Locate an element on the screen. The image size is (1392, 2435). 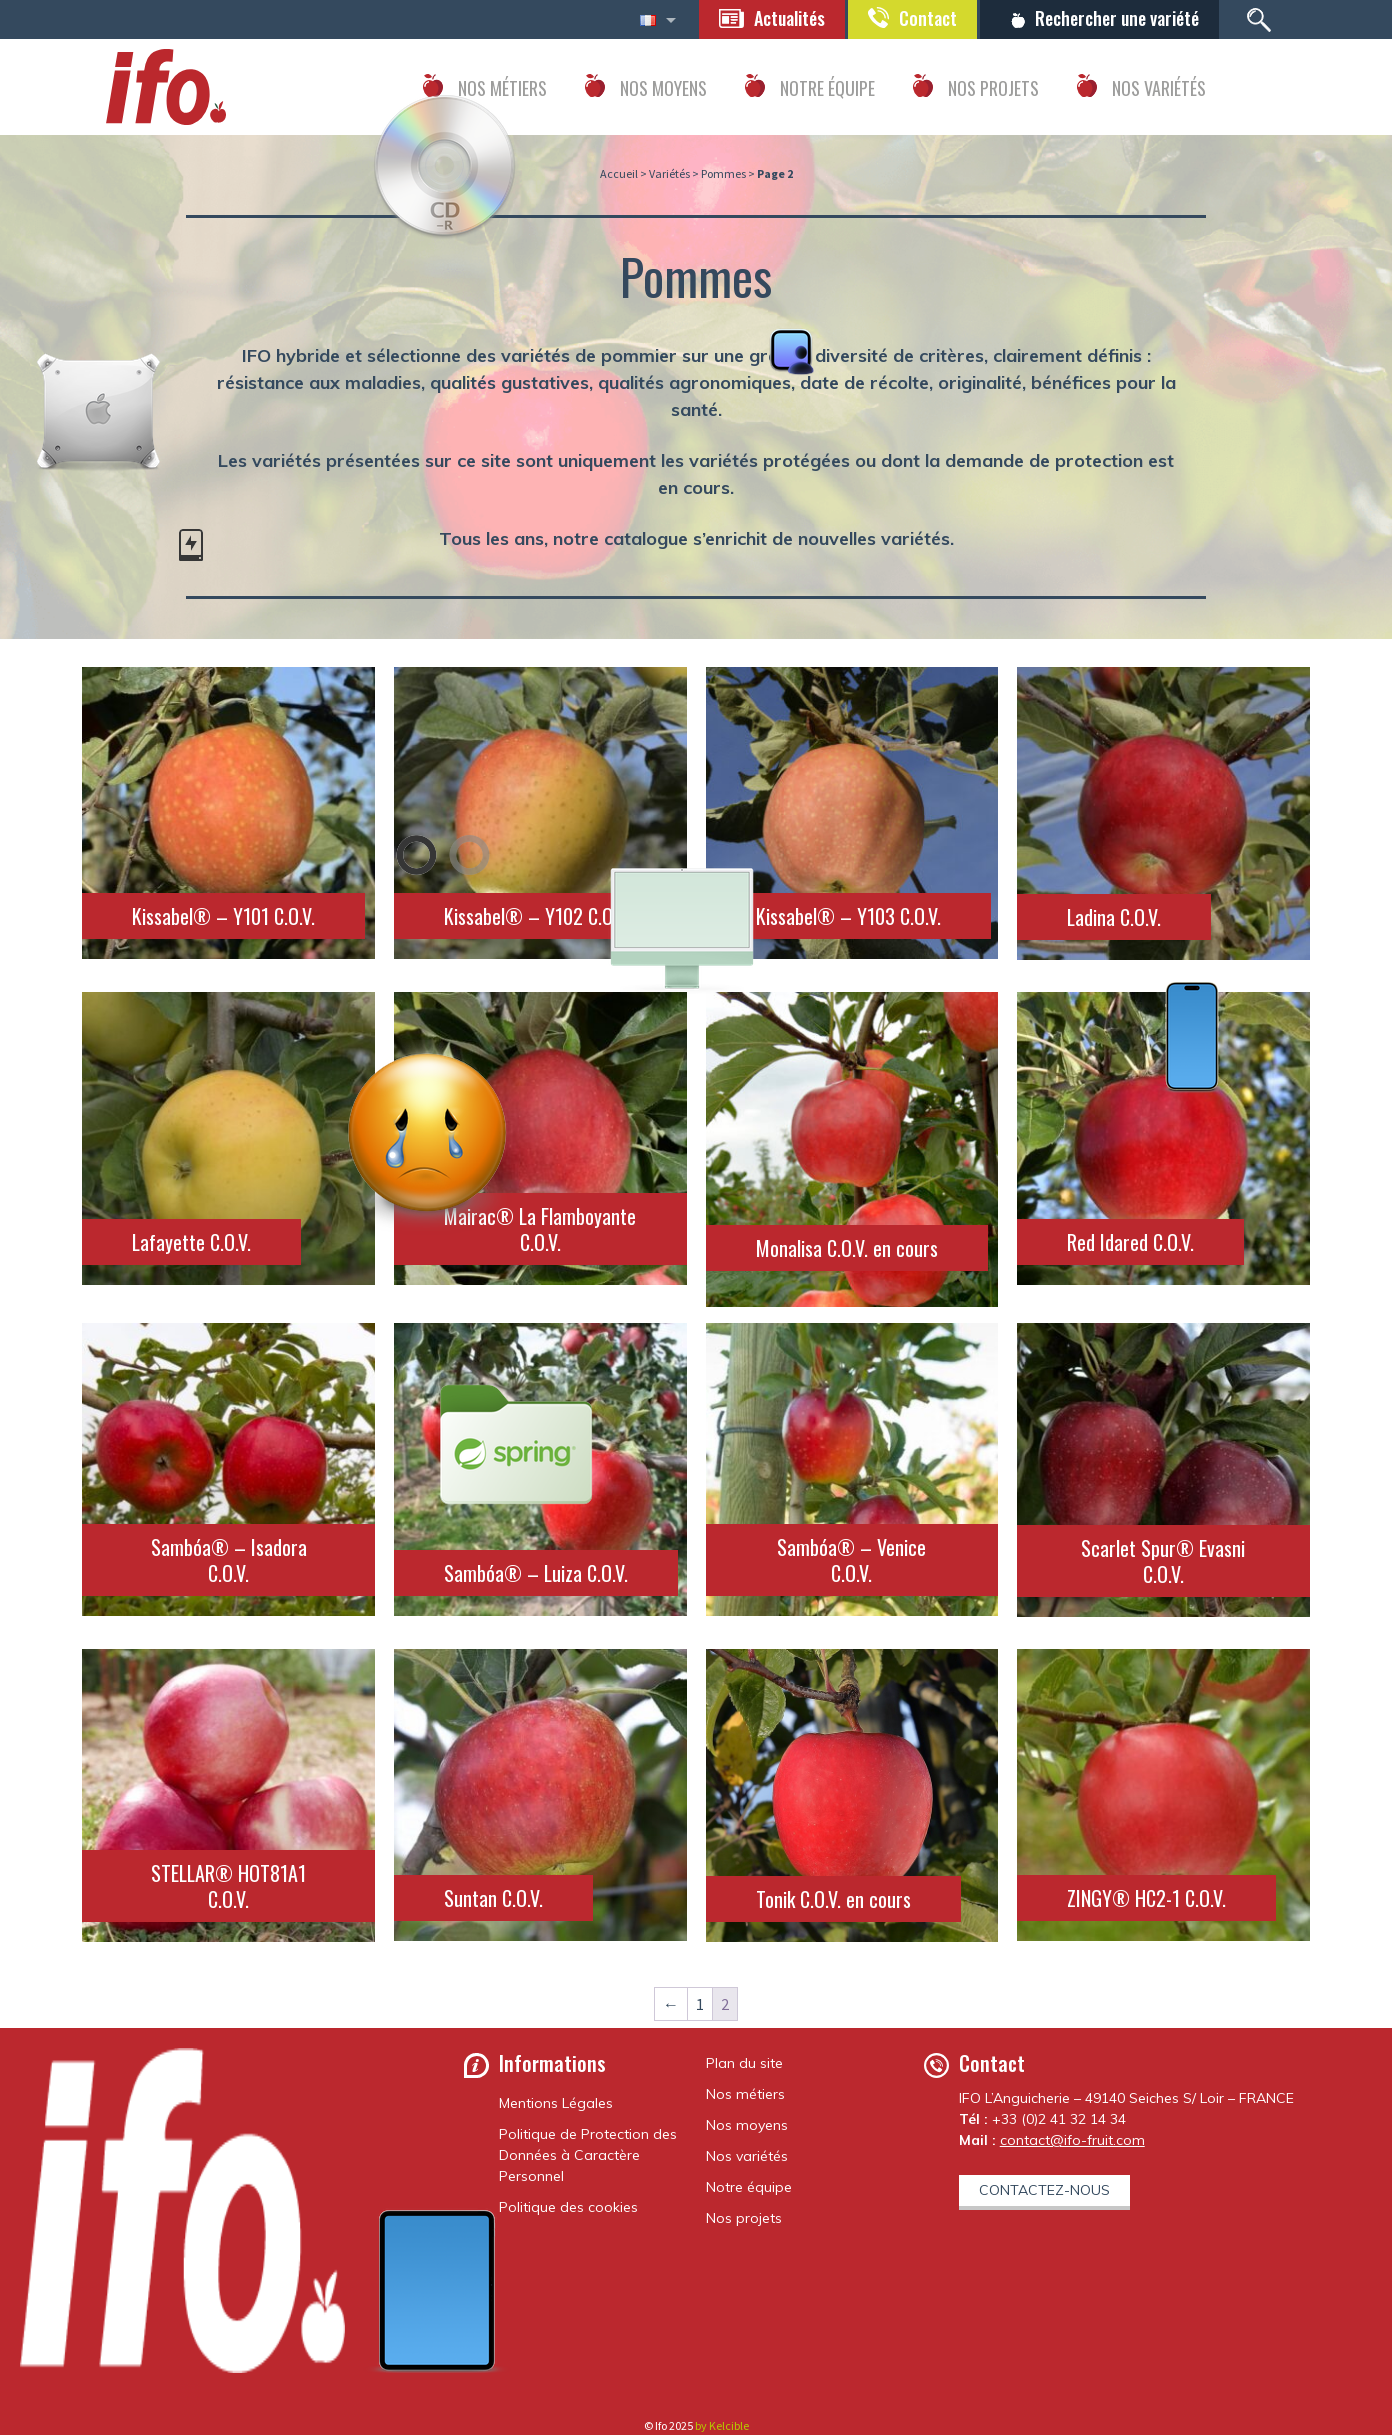
select green iMac as your device type is located at coordinates (682, 926).